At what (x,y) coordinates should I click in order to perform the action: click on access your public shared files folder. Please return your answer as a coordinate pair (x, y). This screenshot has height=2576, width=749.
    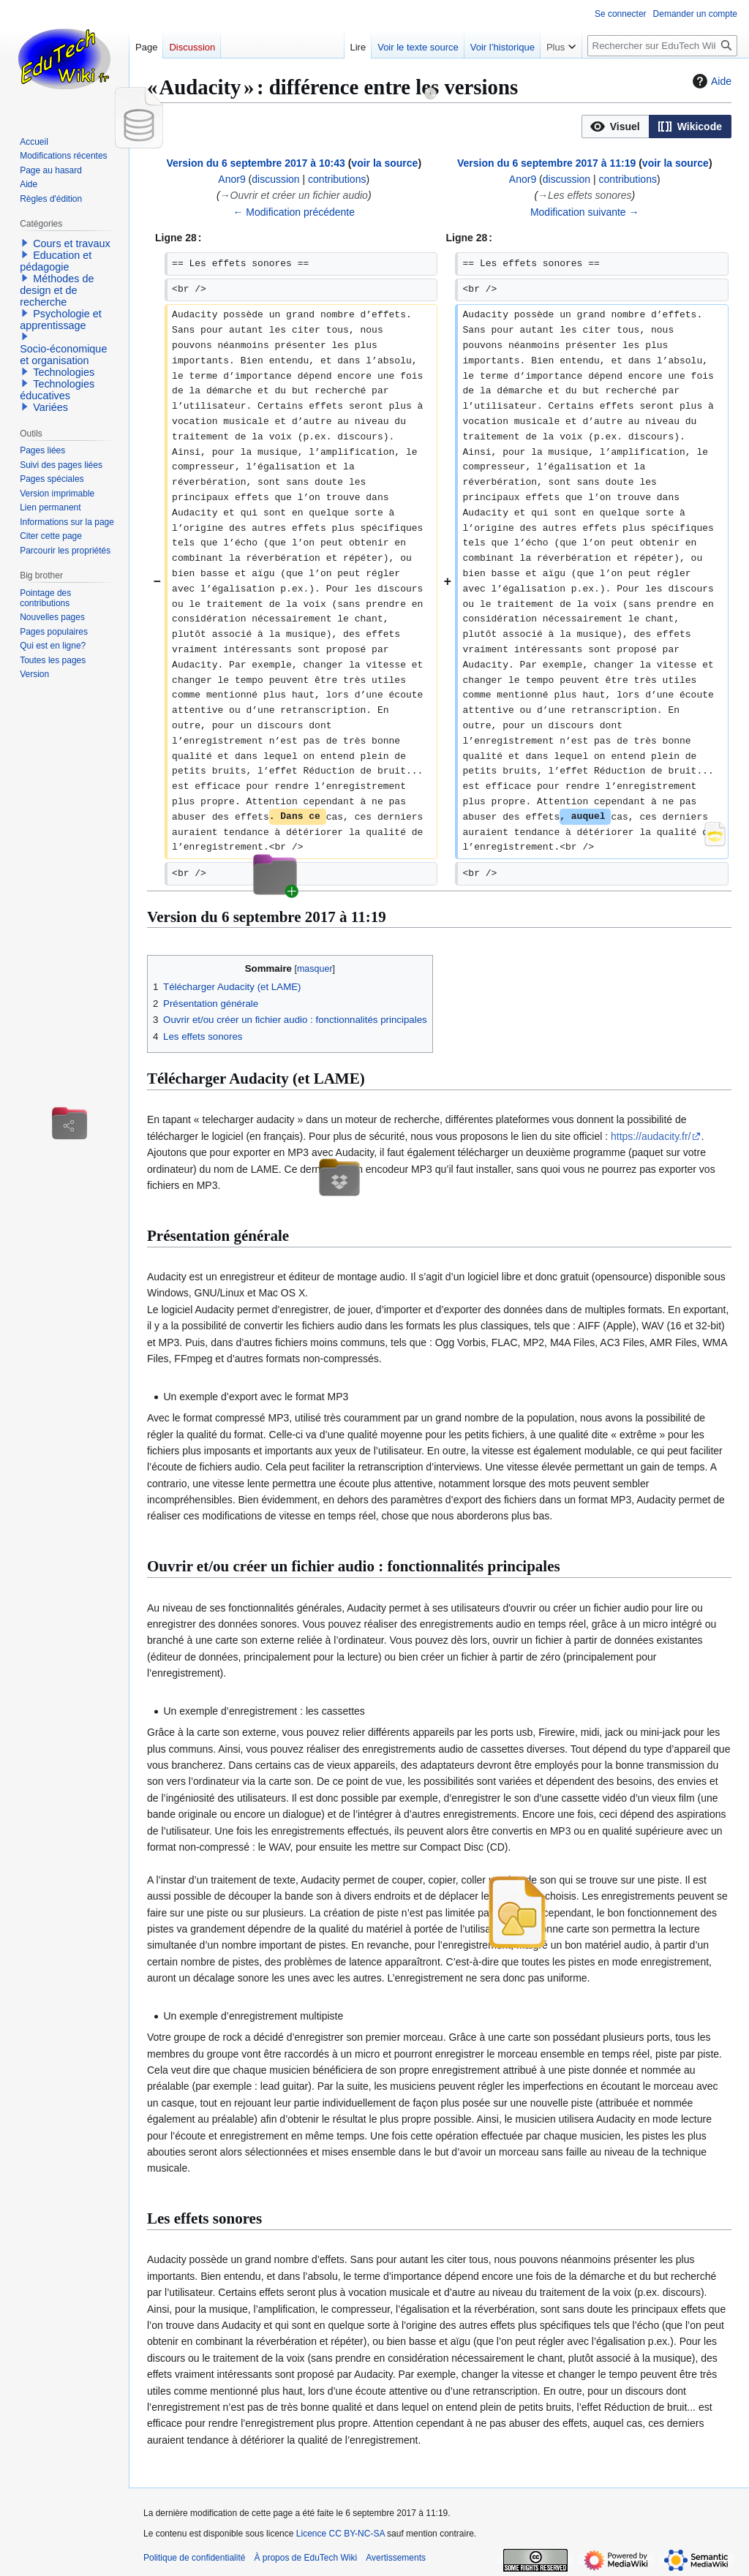
    Looking at the image, I should click on (69, 1123).